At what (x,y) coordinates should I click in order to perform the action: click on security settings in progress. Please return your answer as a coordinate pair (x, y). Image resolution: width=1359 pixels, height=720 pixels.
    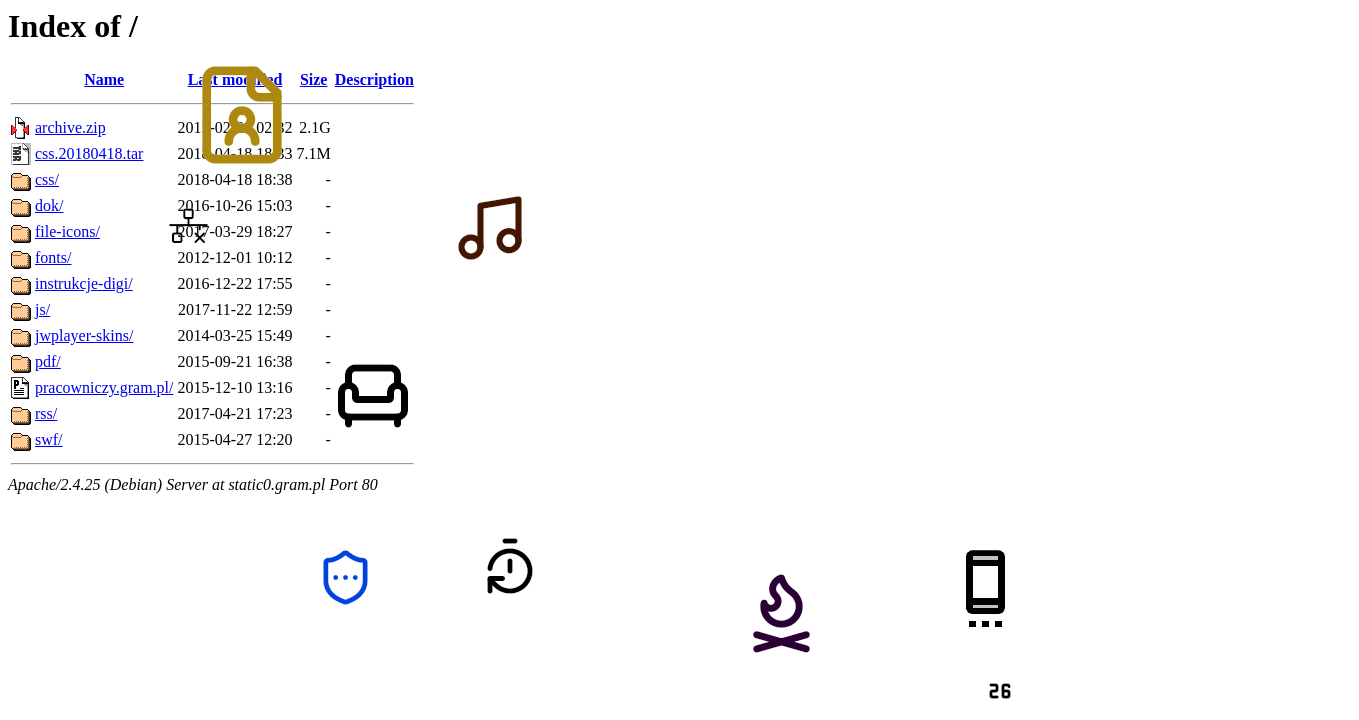
    Looking at the image, I should click on (345, 577).